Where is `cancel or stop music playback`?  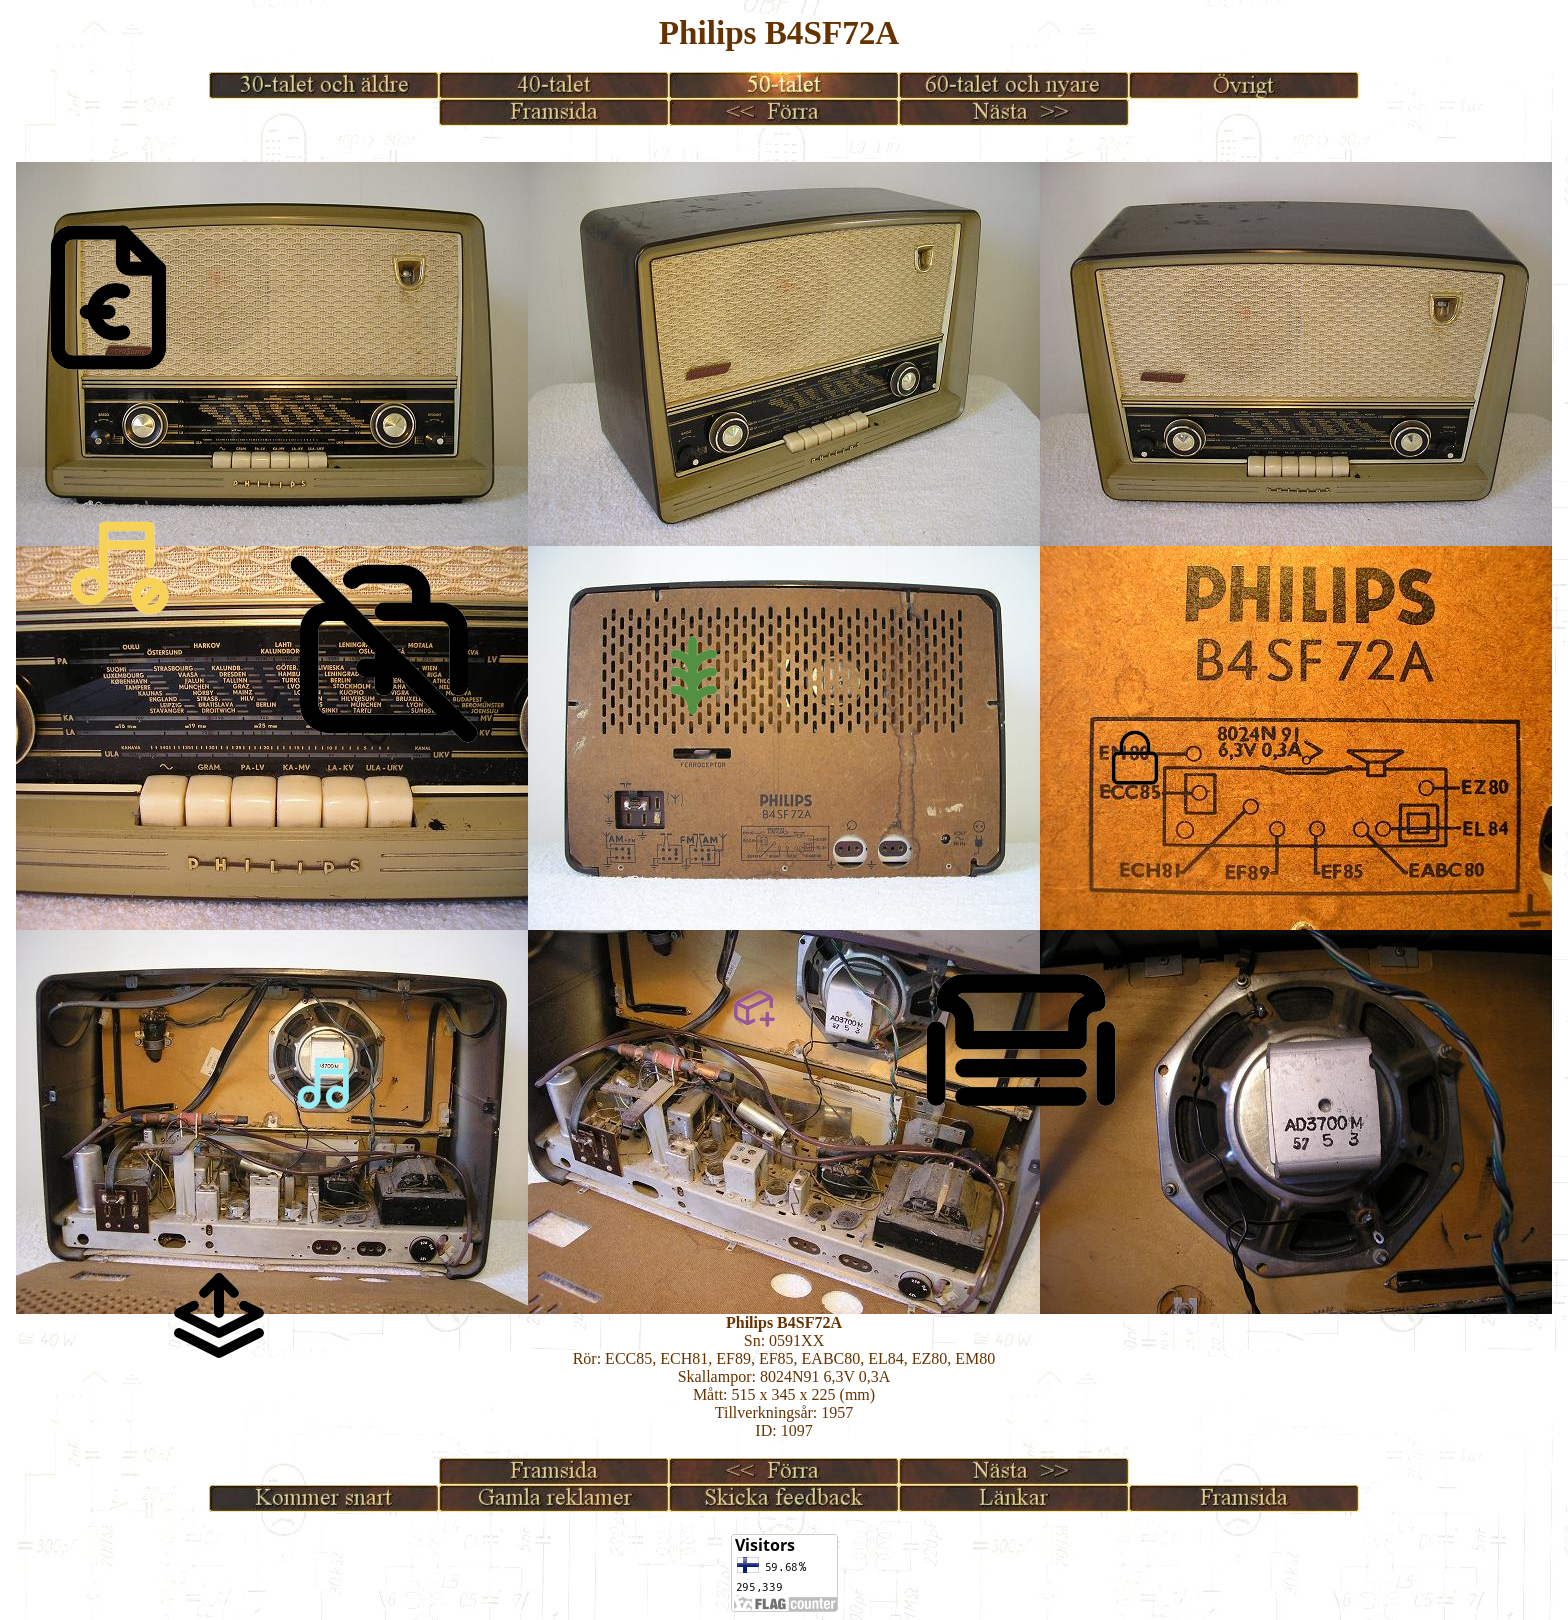
cancel or stop music playback is located at coordinates (117, 563).